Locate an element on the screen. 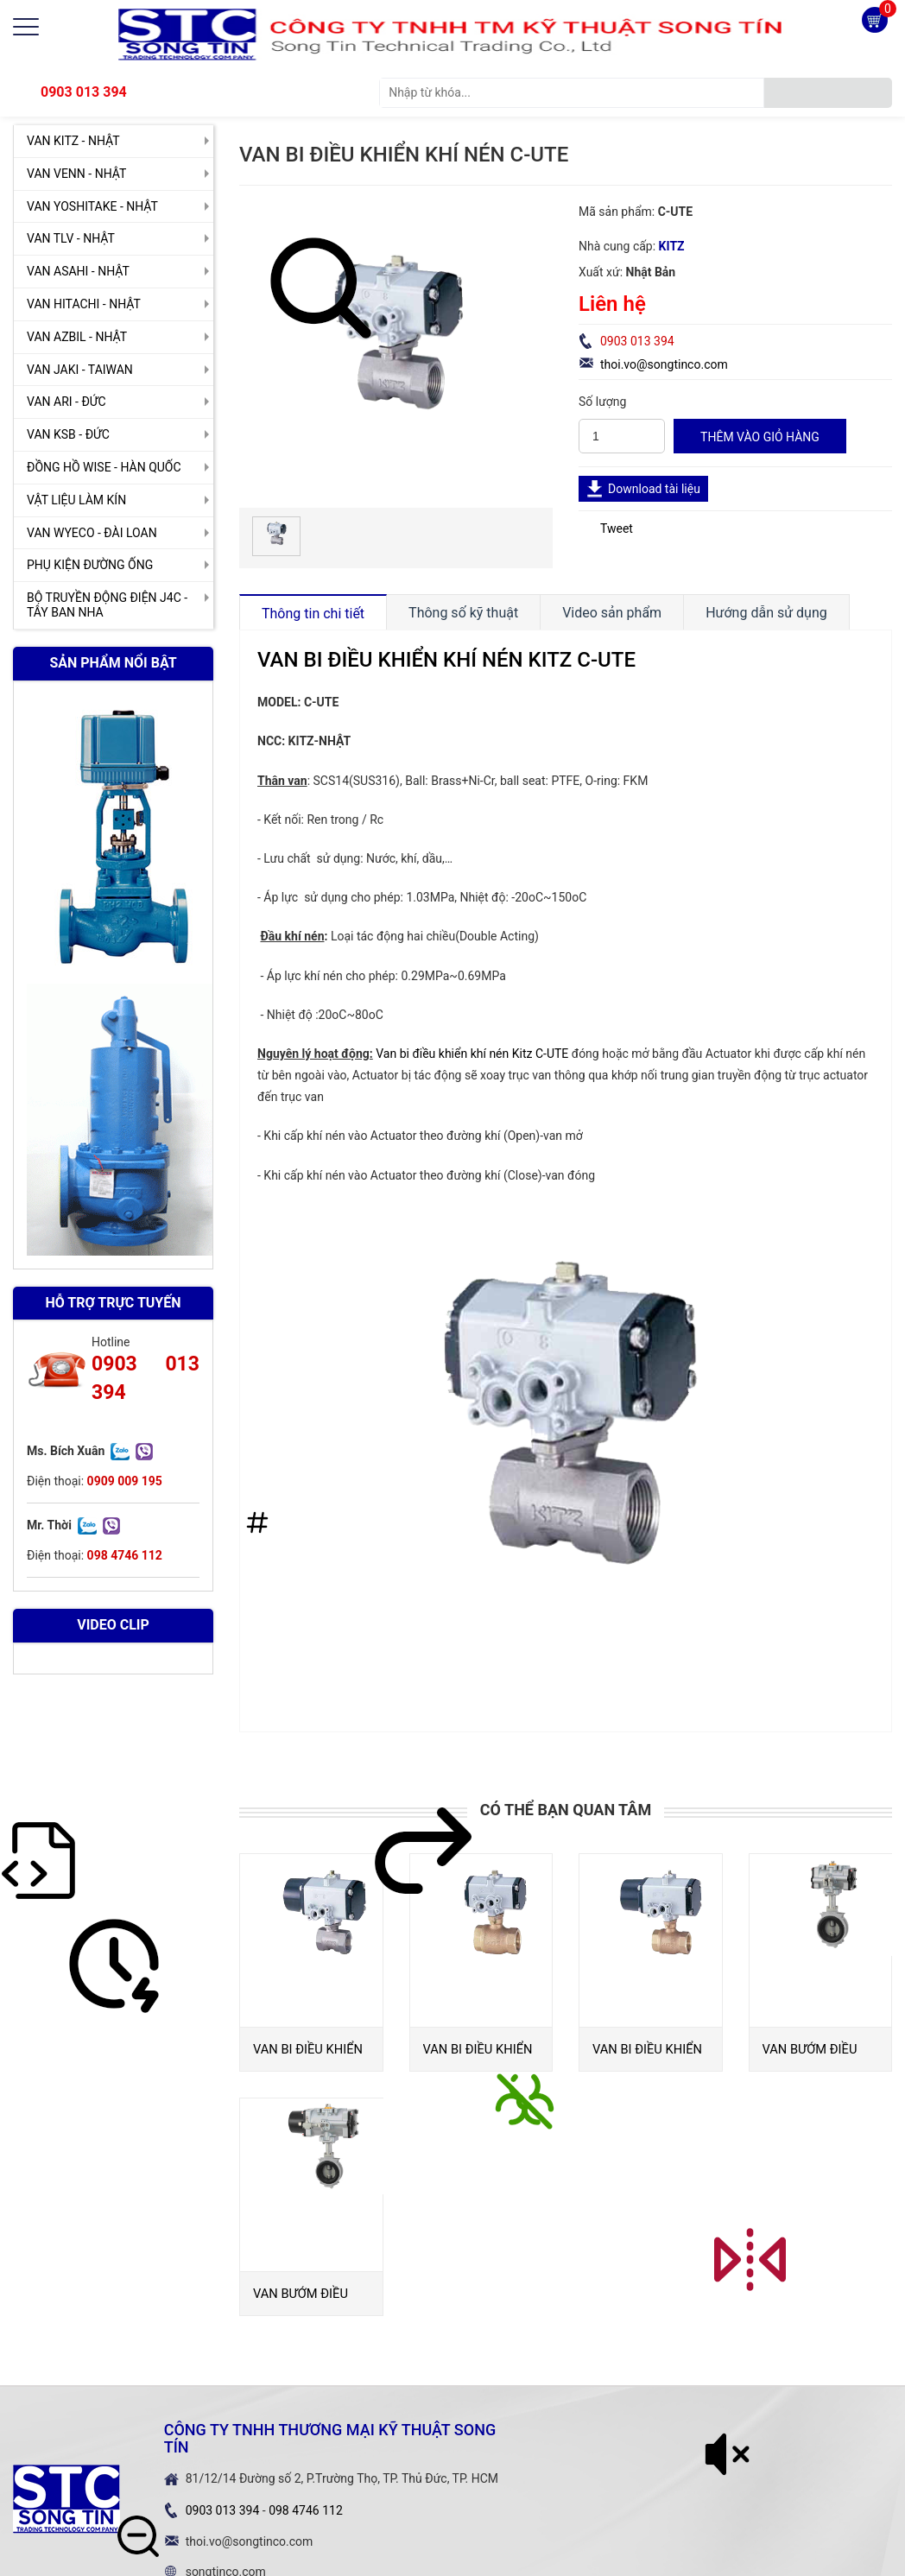 Image resolution: width=905 pixels, height=2576 pixels. indicates biohazard warning is disabled is located at coordinates (524, 2101).